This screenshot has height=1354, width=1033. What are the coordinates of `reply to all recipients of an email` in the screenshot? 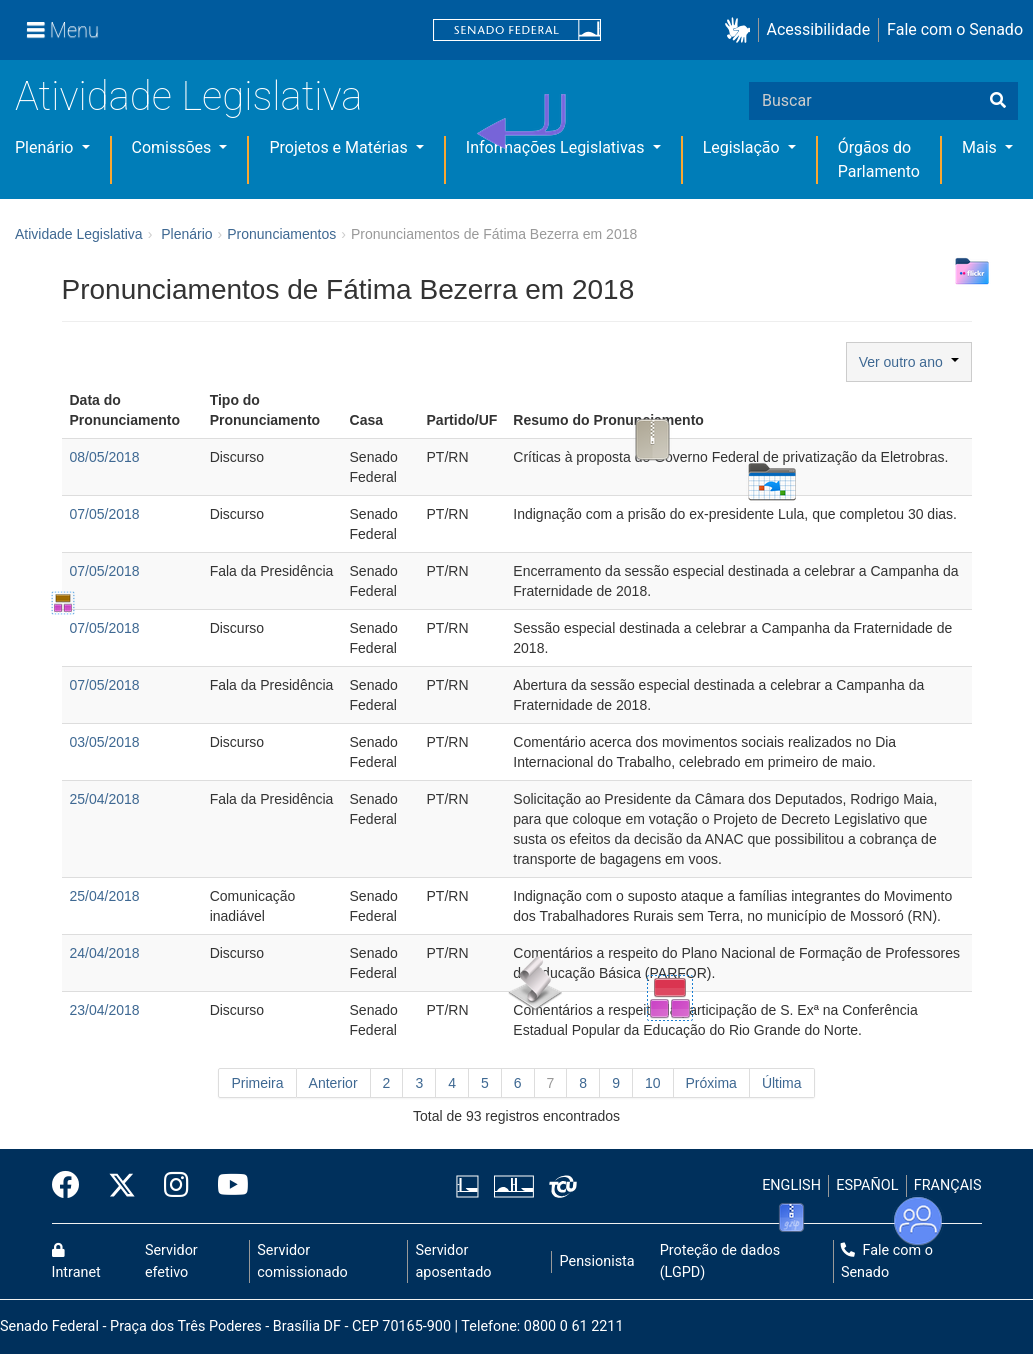 It's located at (520, 121).